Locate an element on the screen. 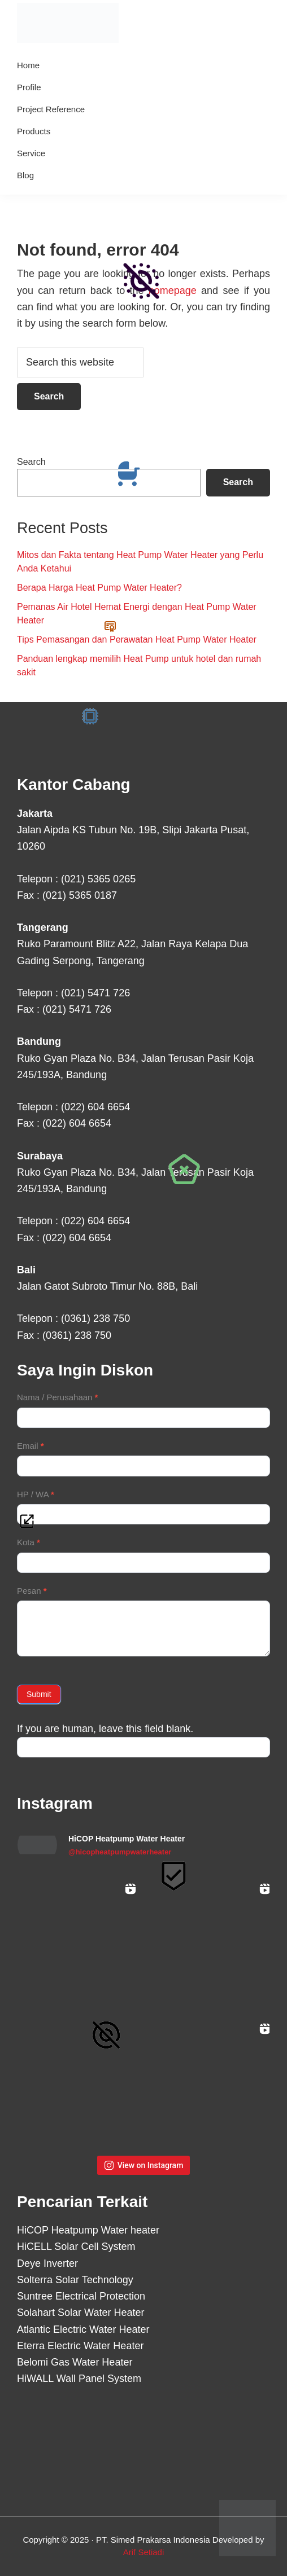 This screenshot has width=287, height=2576. disable live photo capture is located at coordinates (141, 281).